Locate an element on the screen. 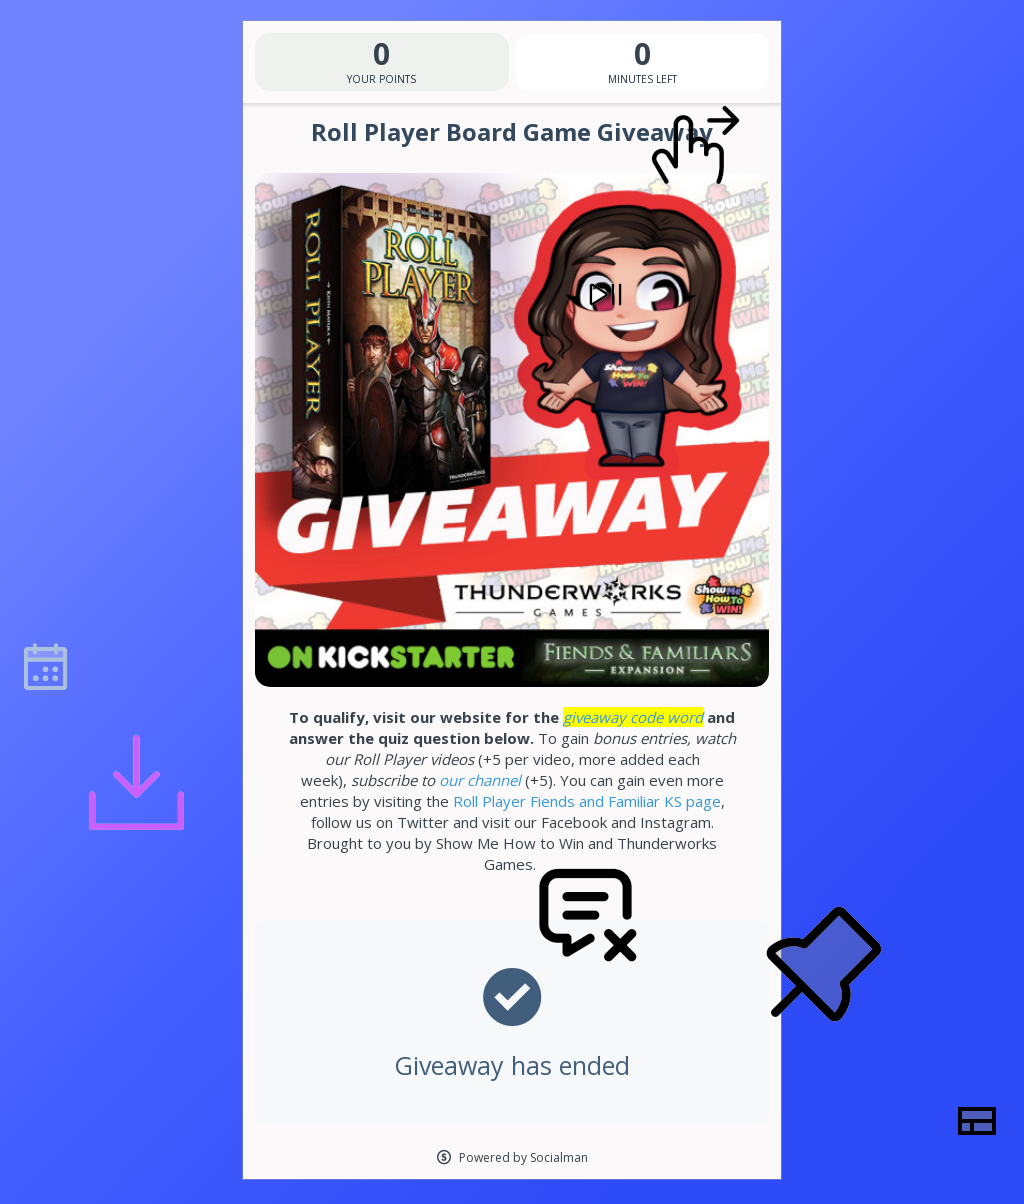 Image resolution: width=1024 pixels, height=1204 pixels. pin an item to keep it visible is located at coordinates (819, 968).